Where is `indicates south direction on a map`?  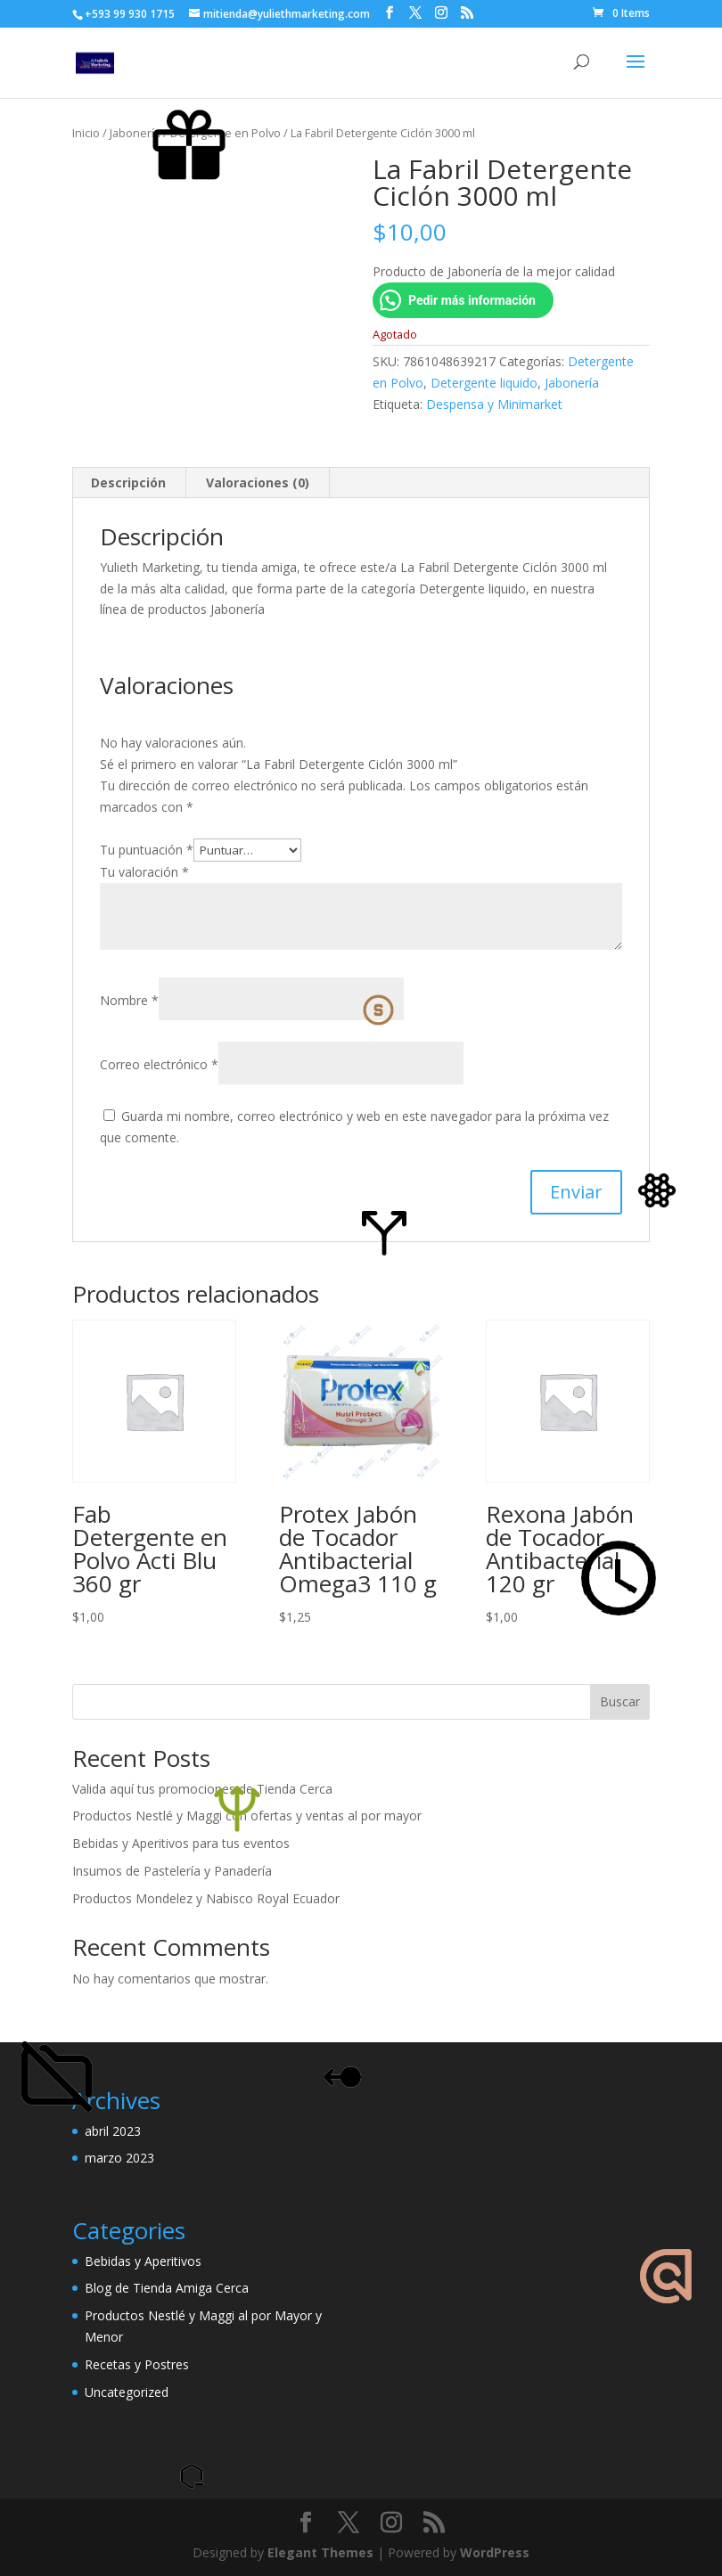
indicates south direction on a map is located at coordinates (378, 1010).